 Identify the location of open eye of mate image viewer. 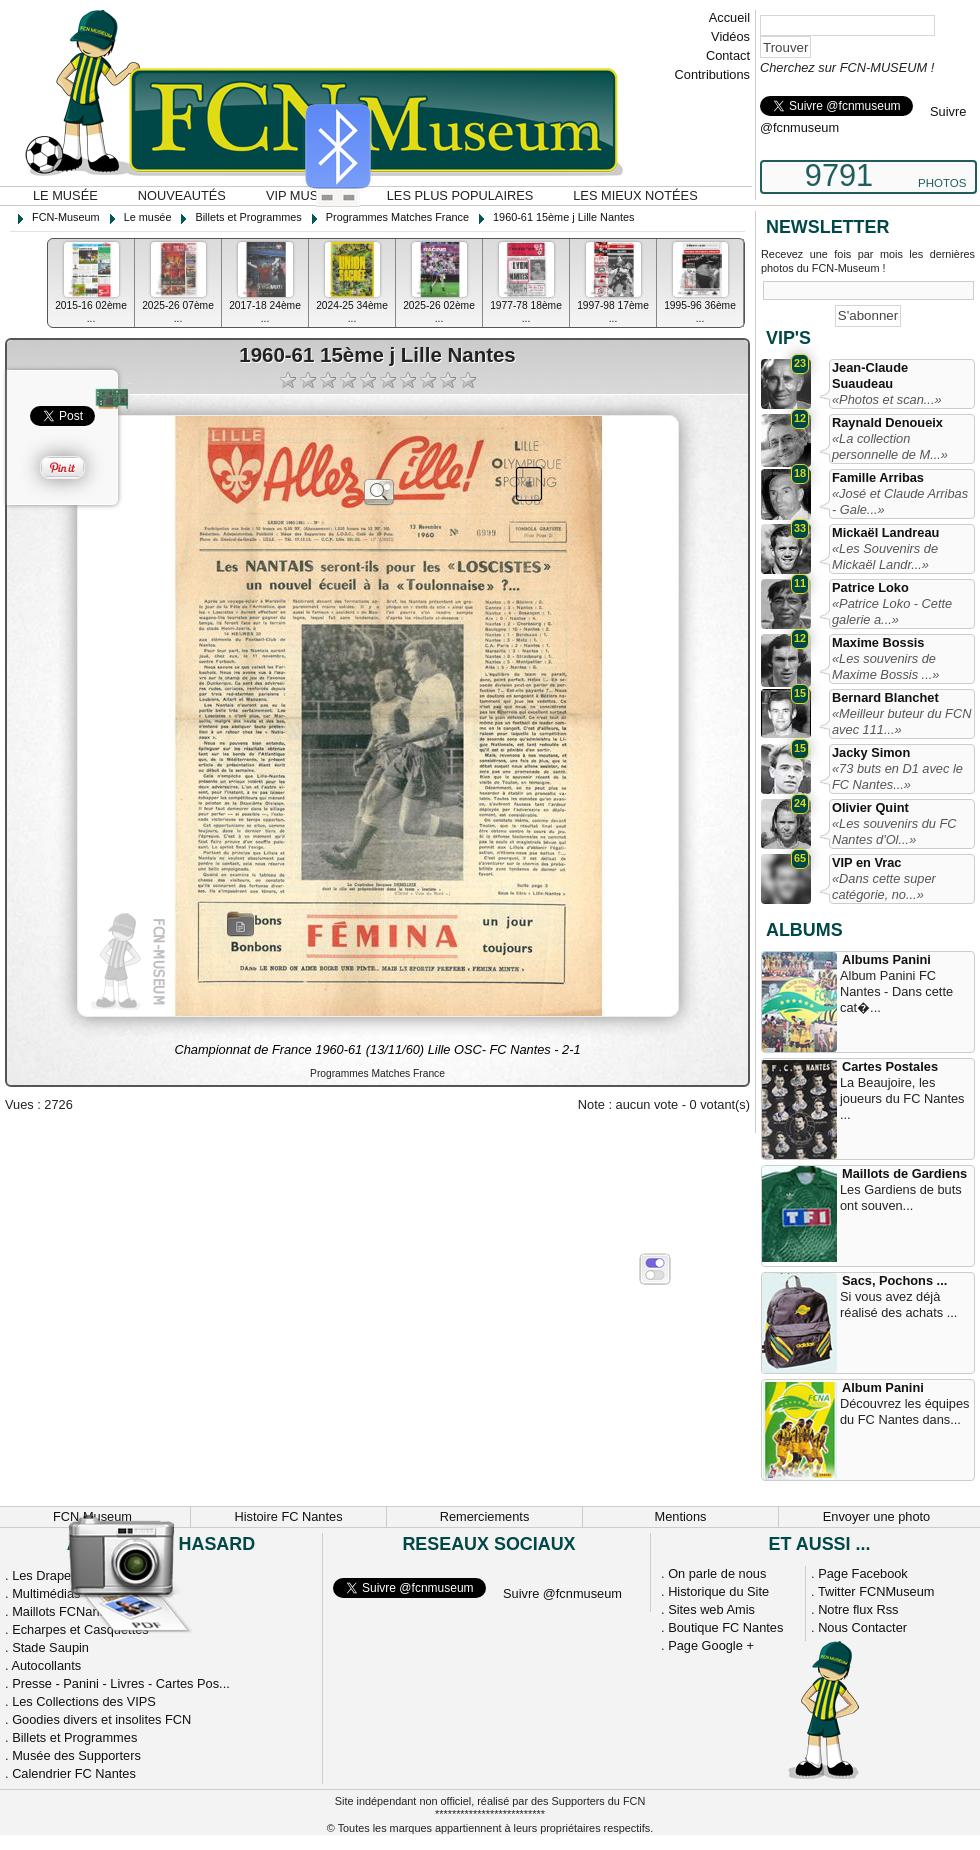
(379, 492).